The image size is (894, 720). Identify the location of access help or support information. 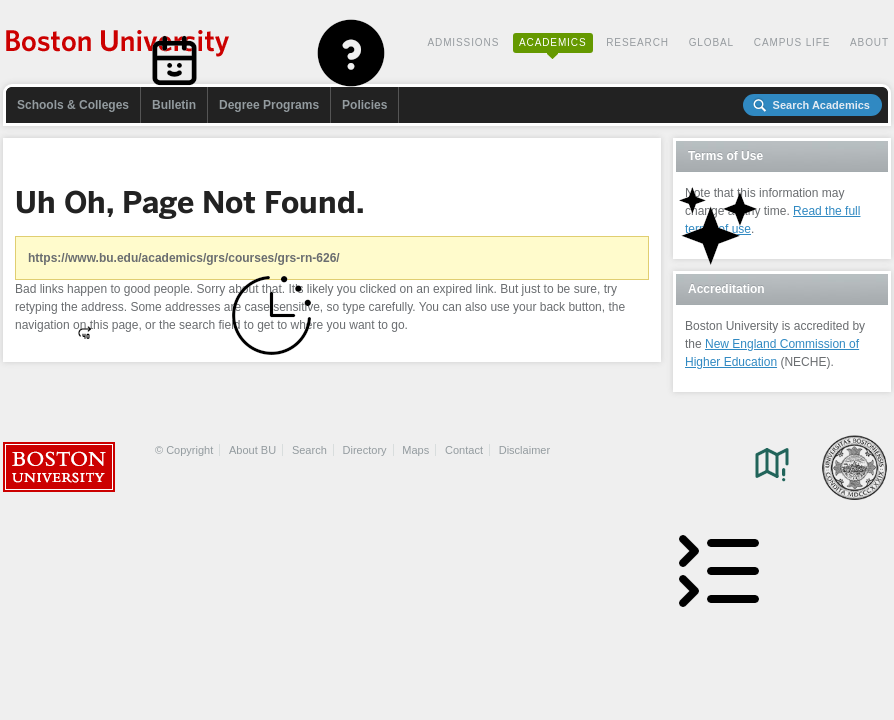
(351, 53).